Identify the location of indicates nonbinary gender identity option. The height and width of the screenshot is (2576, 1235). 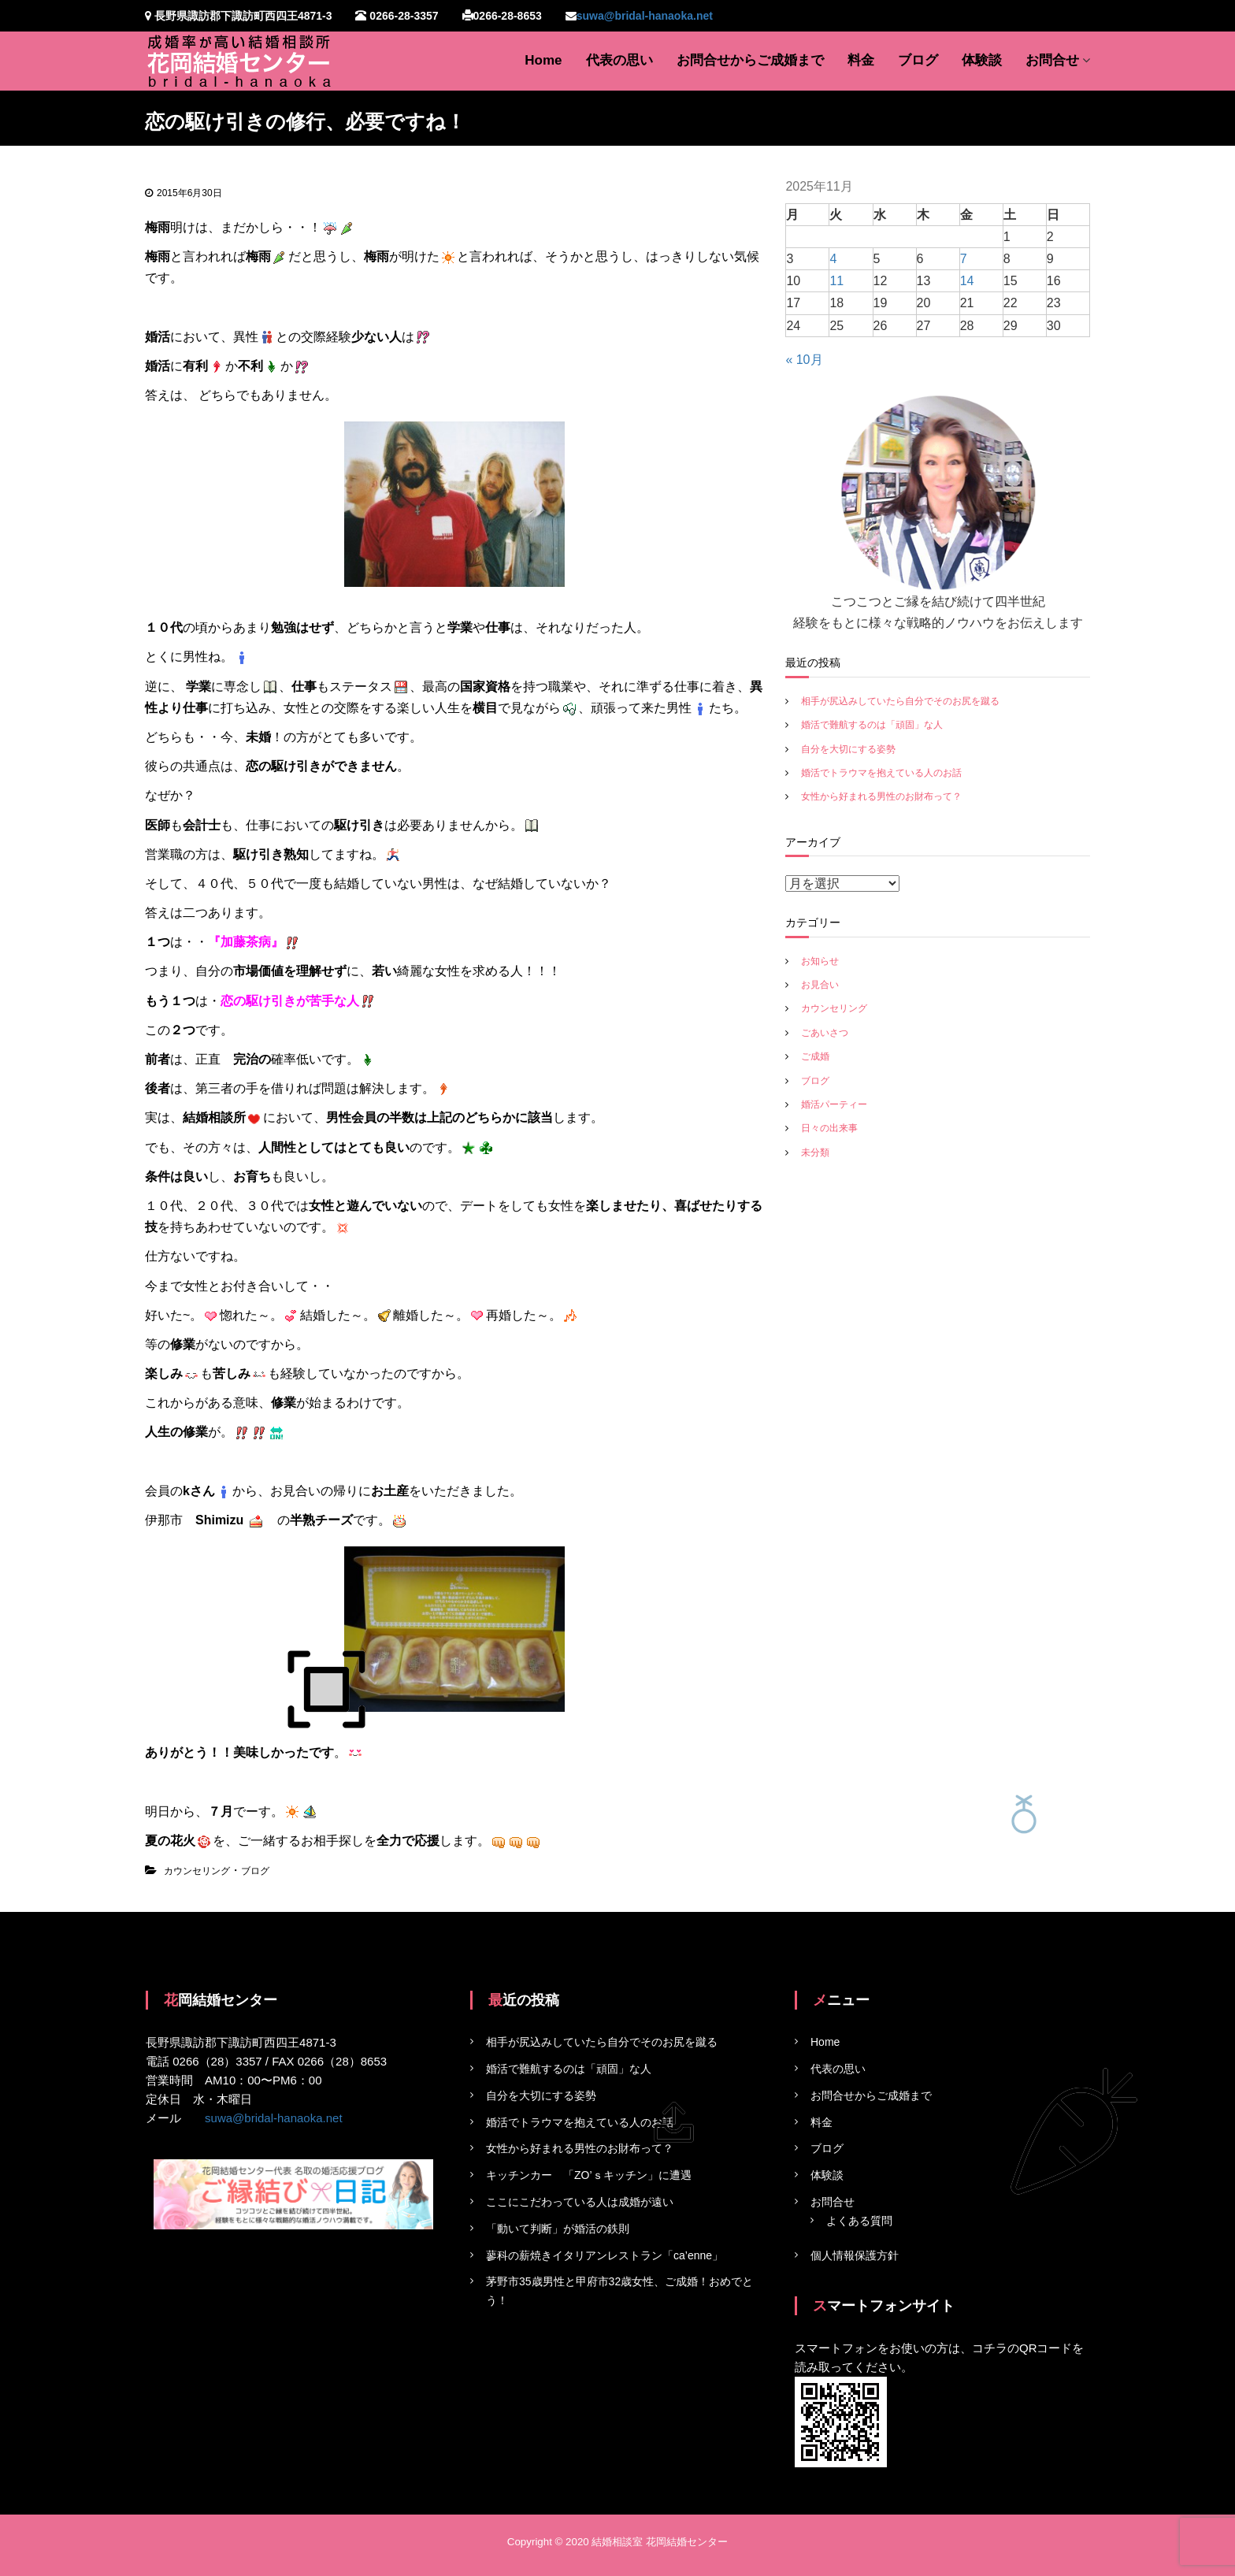
(1024, 1814).